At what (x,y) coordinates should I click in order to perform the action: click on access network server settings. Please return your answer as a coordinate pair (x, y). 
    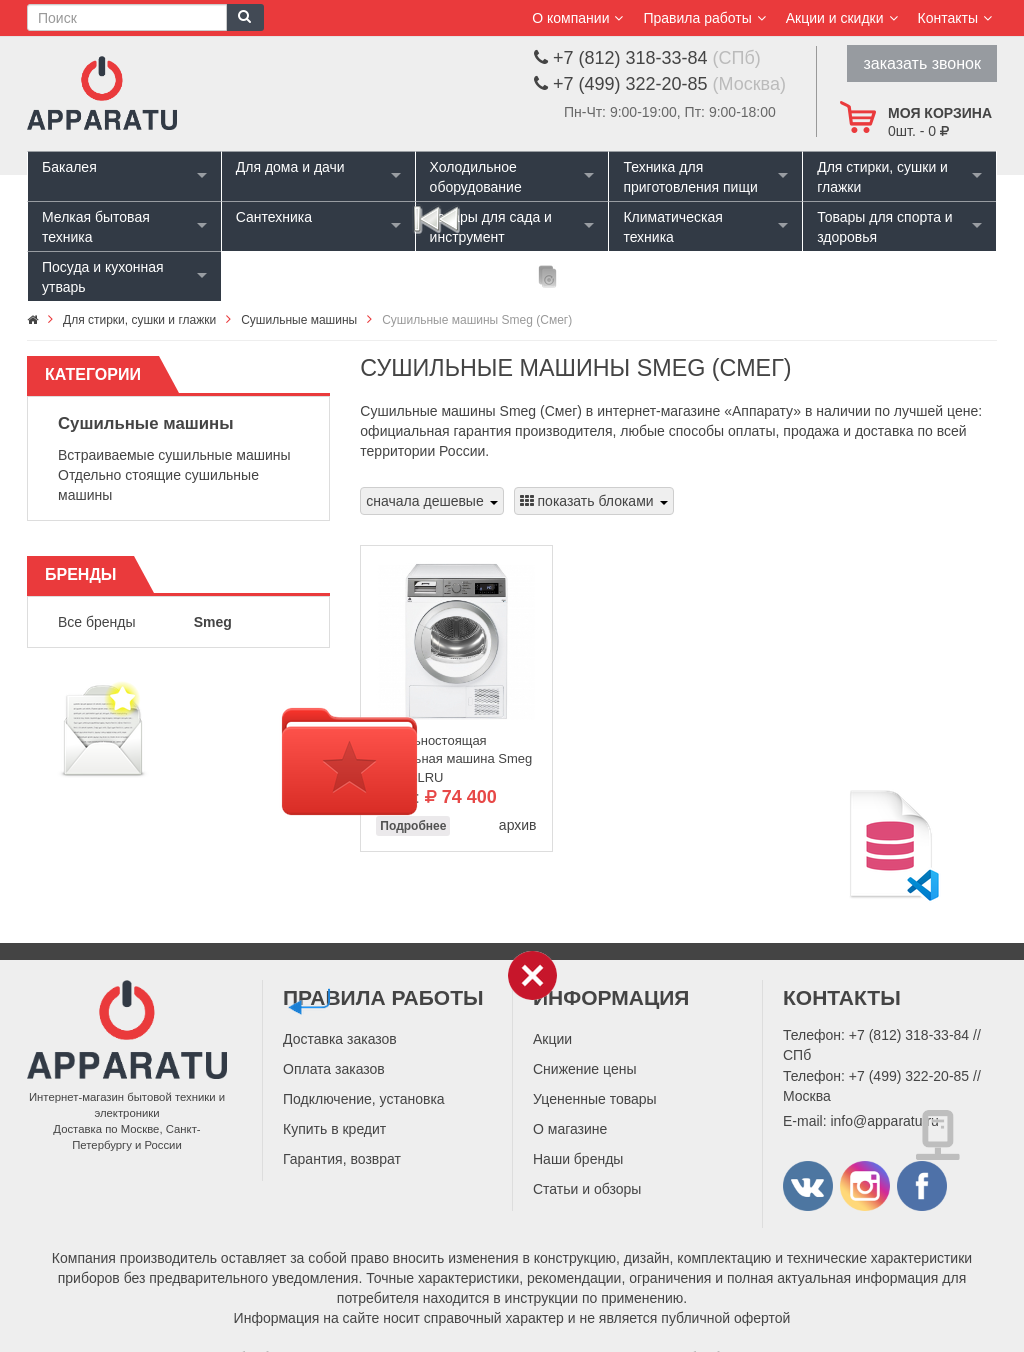
    Looking at the image, I should click on (941, 1135).